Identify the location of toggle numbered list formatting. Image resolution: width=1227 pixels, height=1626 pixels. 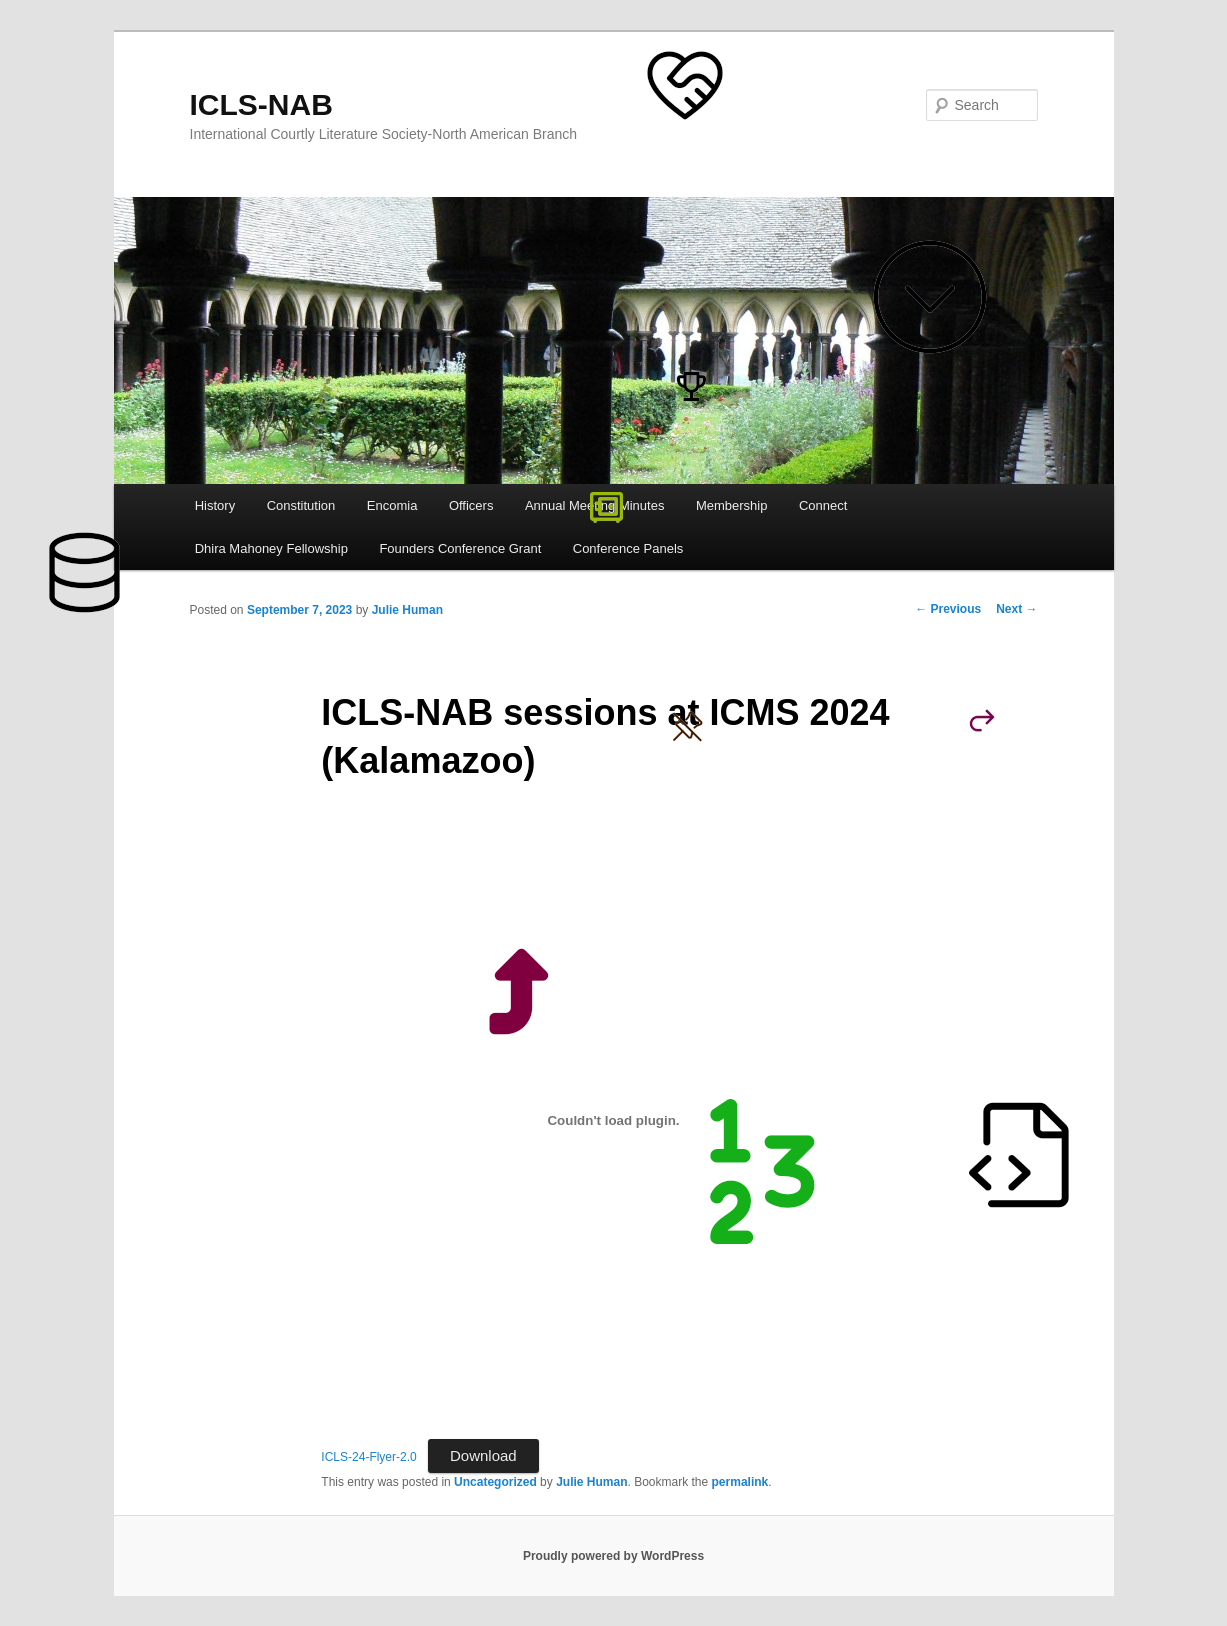
(755, 1171).